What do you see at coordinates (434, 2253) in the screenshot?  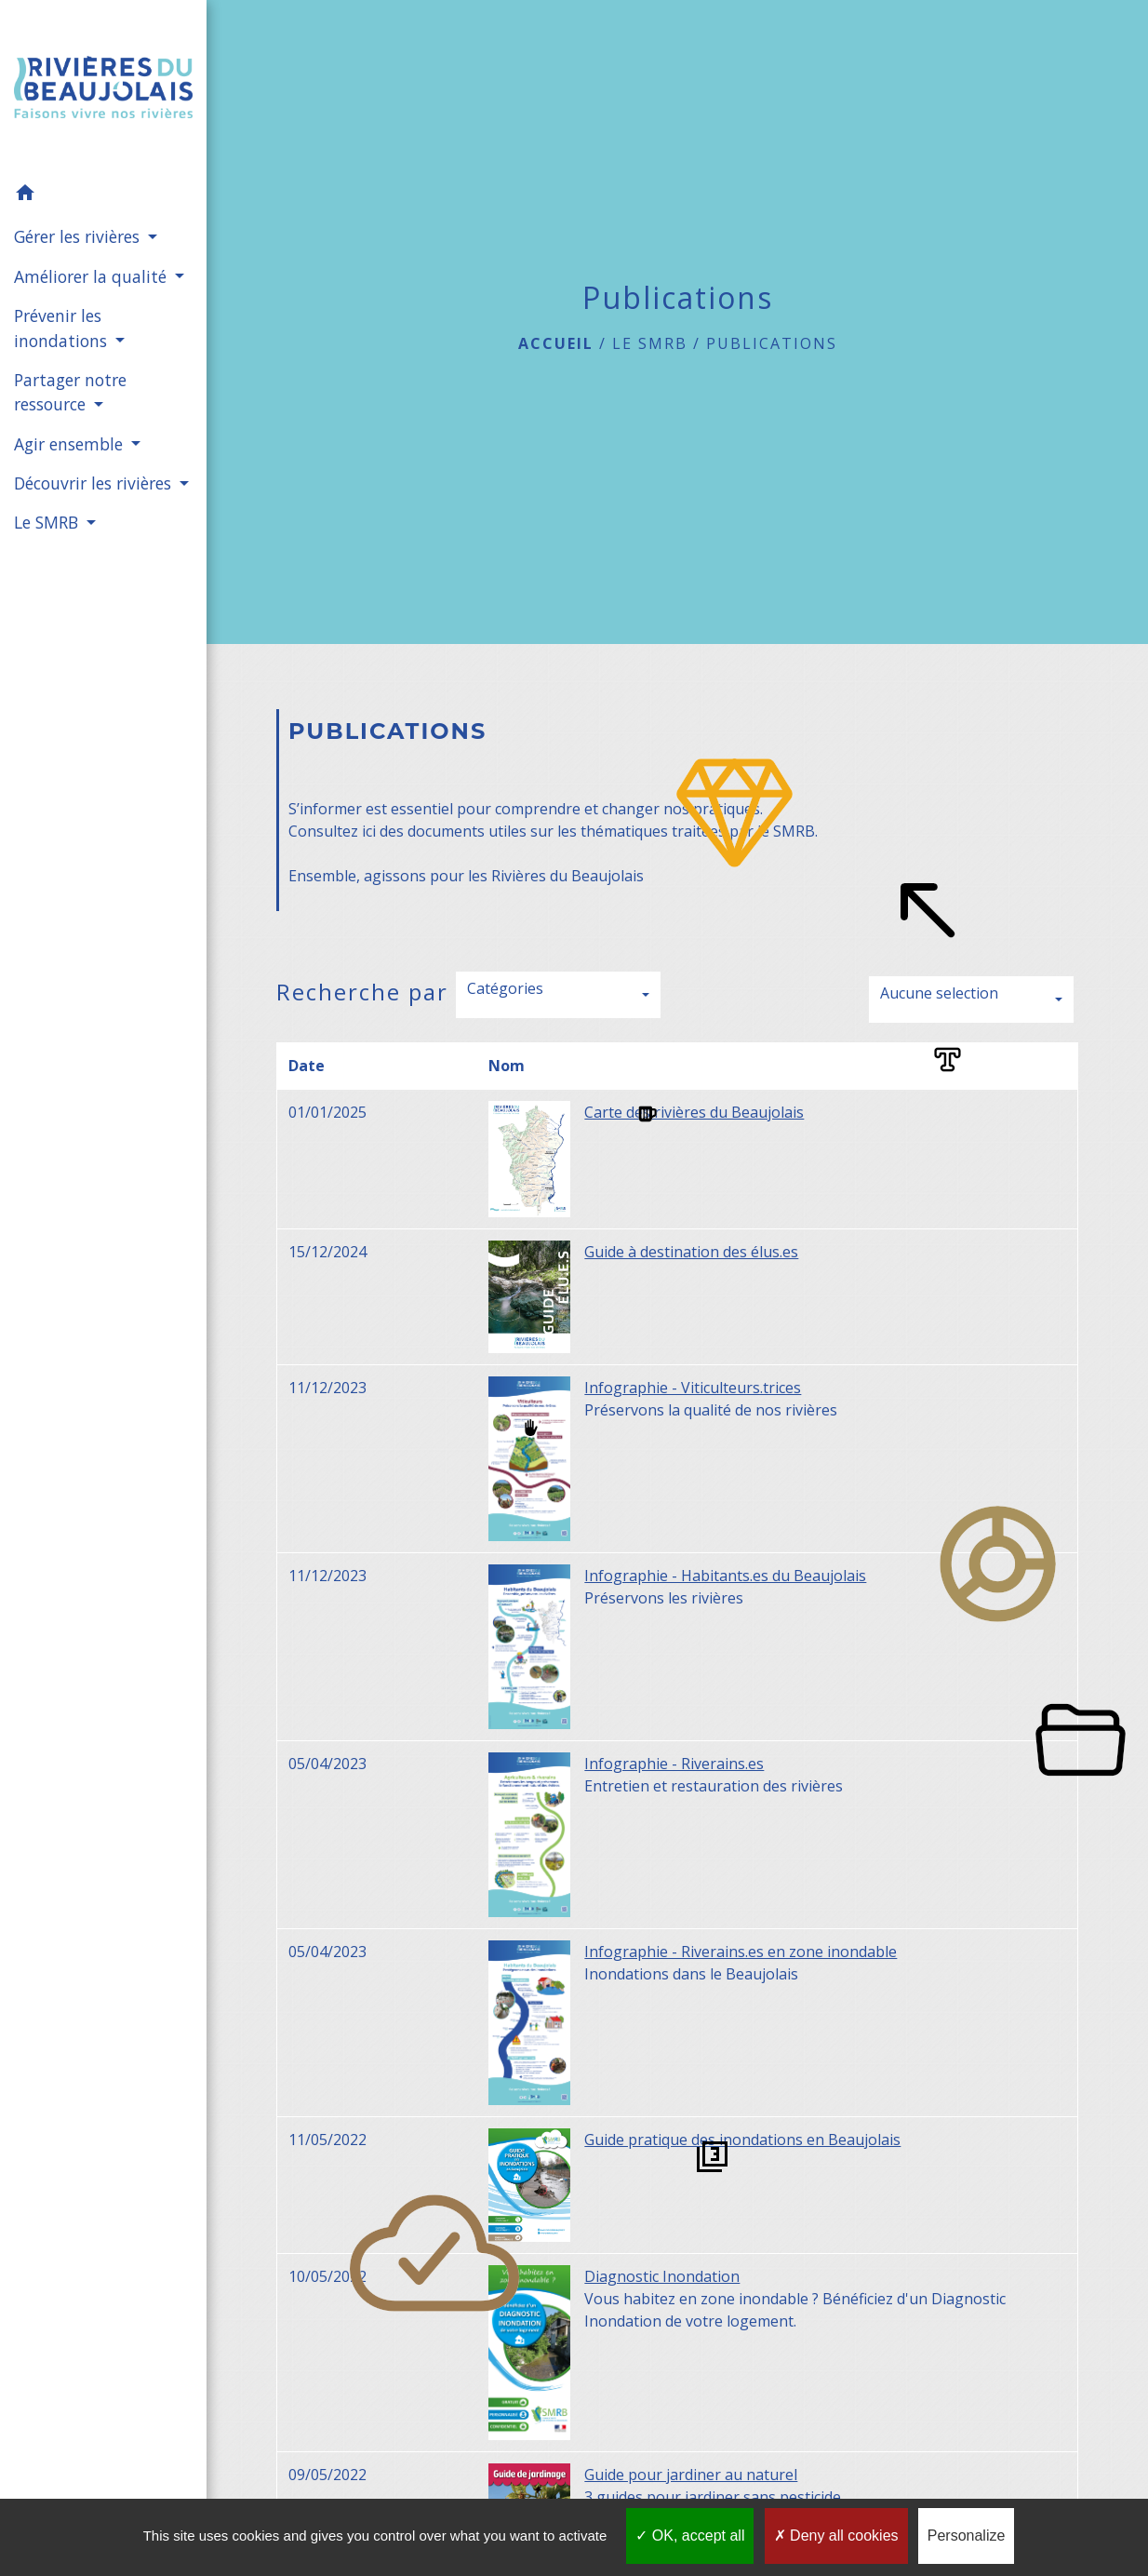 I see `file successfully uploaded to cloud` at bounding box center [434, 2253].